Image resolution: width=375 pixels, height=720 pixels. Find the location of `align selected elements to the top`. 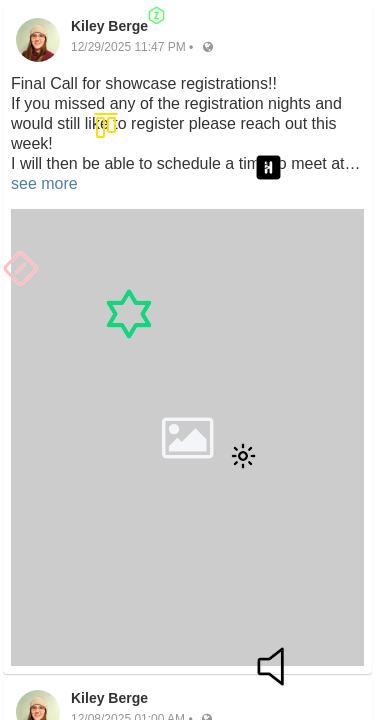

align selected elements to the top is located at coordinates (106, 125).